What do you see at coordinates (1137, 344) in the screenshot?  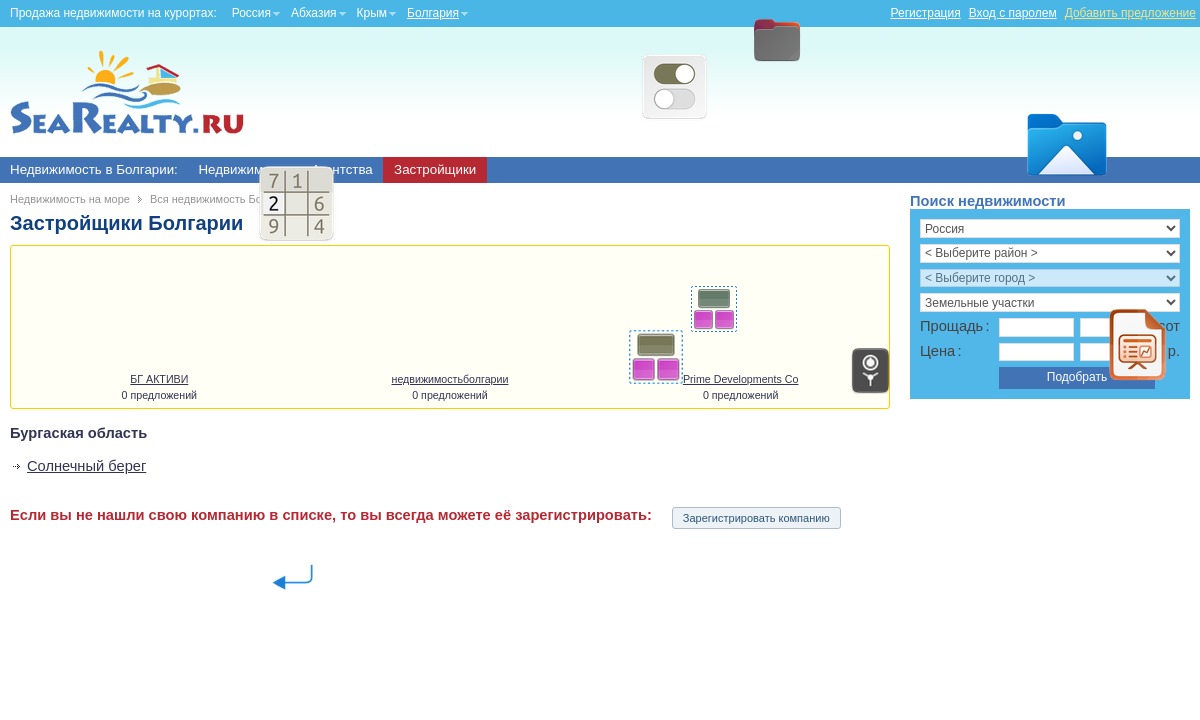 I see `open a presentation file` at bounding box center [1137, 344].